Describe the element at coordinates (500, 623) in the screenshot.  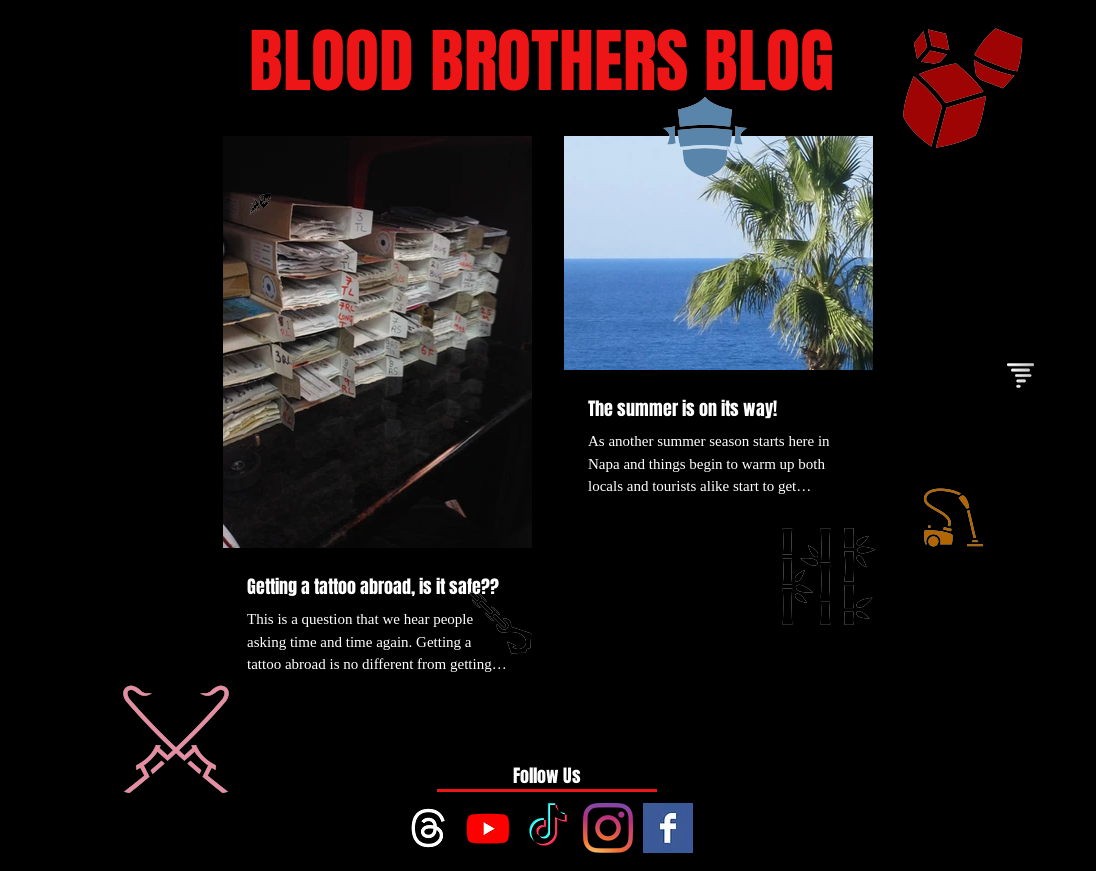
I see `equip meat hook weapon or tool` at that location.